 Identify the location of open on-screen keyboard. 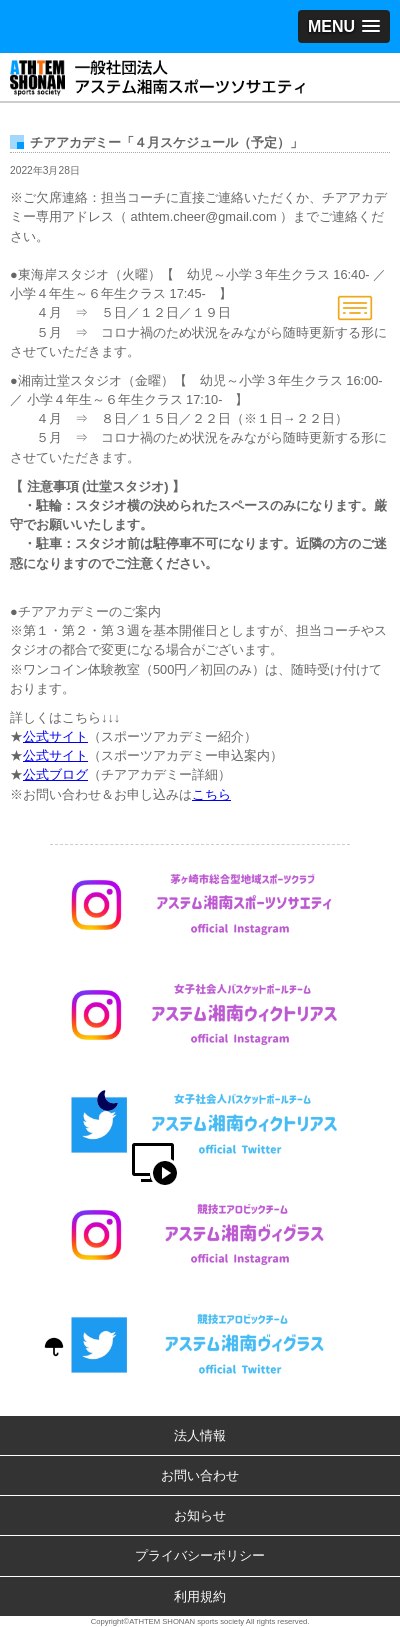
(355, 308).